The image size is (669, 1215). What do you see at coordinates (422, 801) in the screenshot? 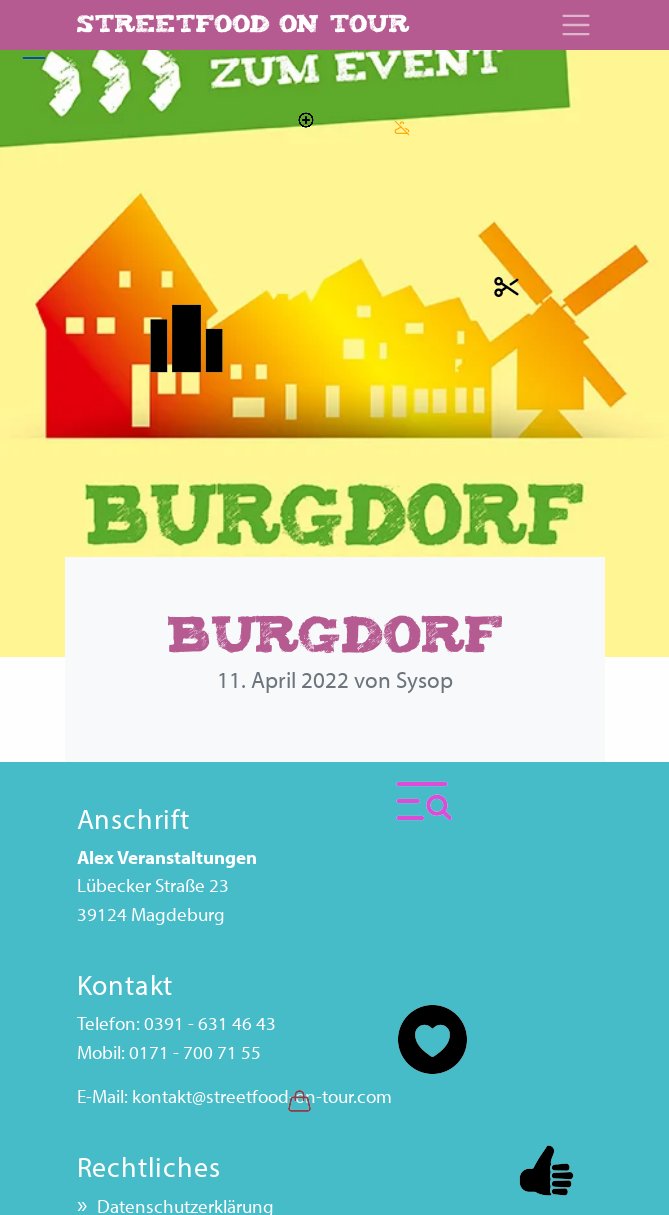
I see `search within a list or document` at bounding box center [422, 801].